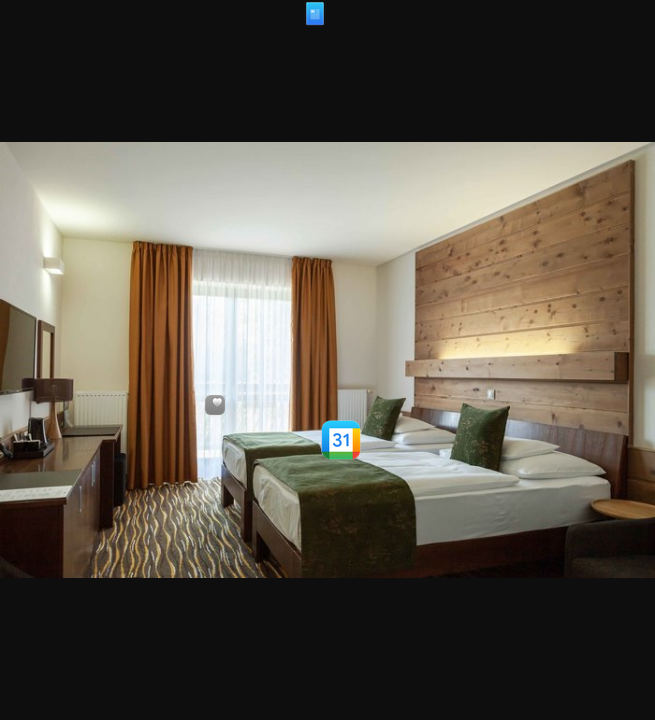 The image size is (655, 720). Describe the element at coordinates (315, 14) in the screenshot. I see `microsoft word template file` at that location.